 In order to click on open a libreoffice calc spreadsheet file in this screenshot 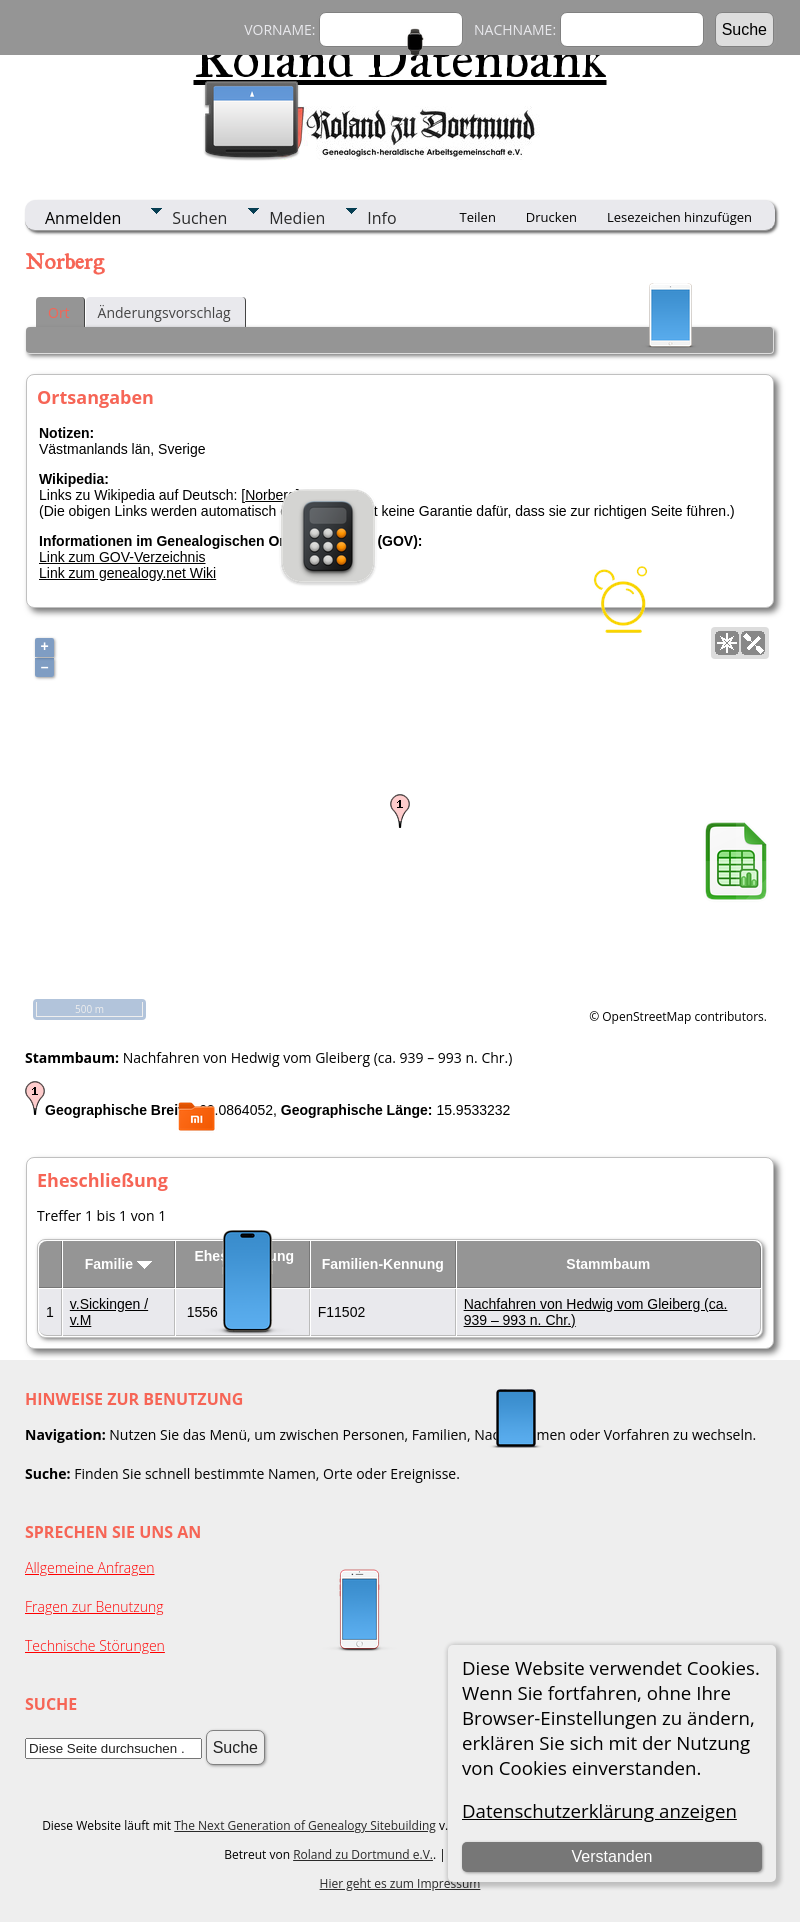, I will do `click(736, 861)`.